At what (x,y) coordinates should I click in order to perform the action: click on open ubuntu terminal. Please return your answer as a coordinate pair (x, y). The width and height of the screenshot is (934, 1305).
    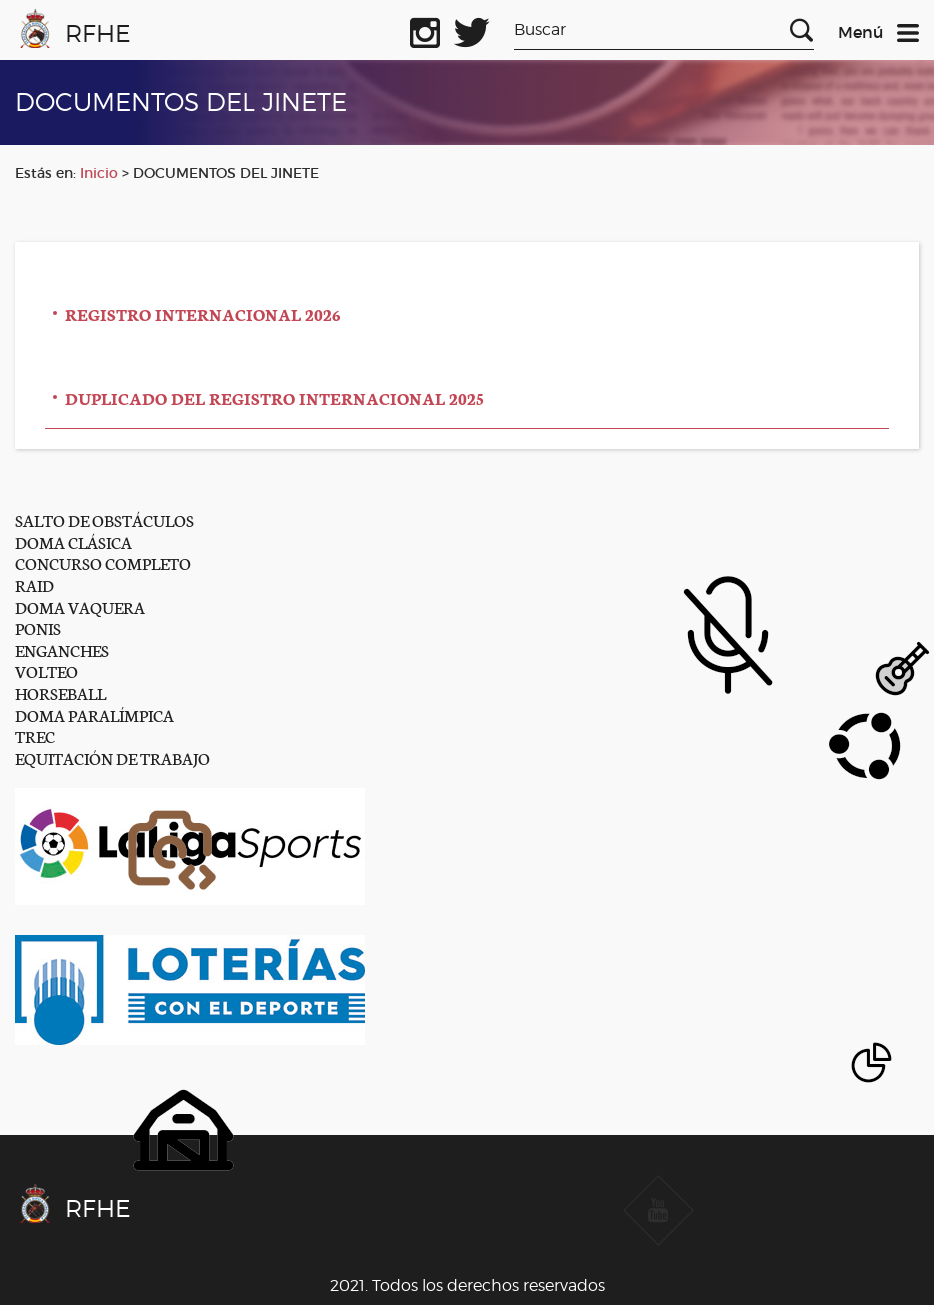
    Looking at the image, I should click on (867, 746).